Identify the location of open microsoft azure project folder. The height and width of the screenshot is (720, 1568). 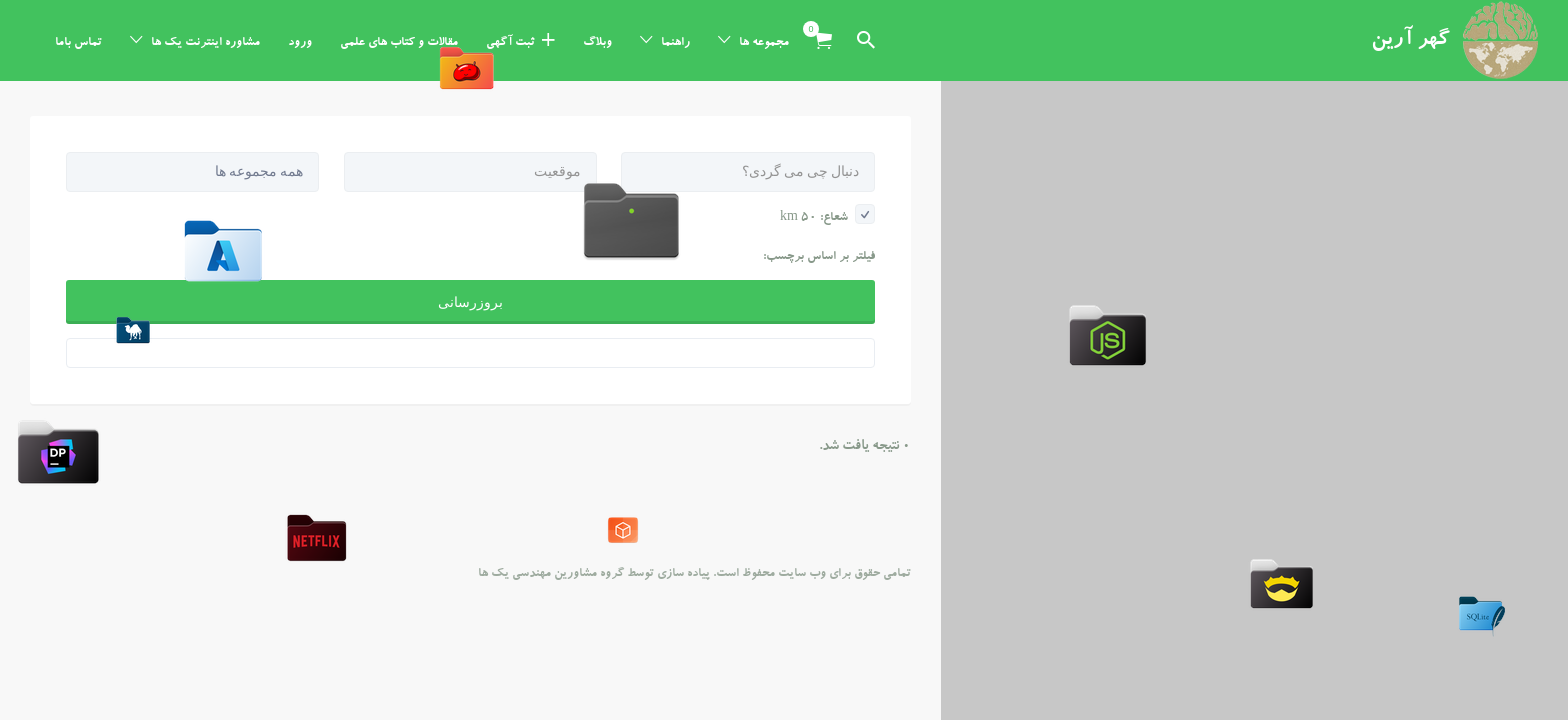
(223, 253).